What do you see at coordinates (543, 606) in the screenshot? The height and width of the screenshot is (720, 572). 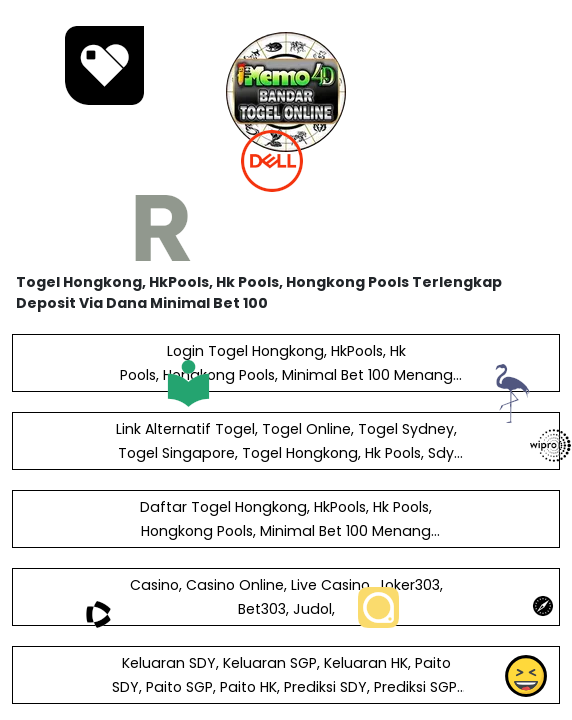 I see `open Safari web browser` at bounding box center [543, 606].